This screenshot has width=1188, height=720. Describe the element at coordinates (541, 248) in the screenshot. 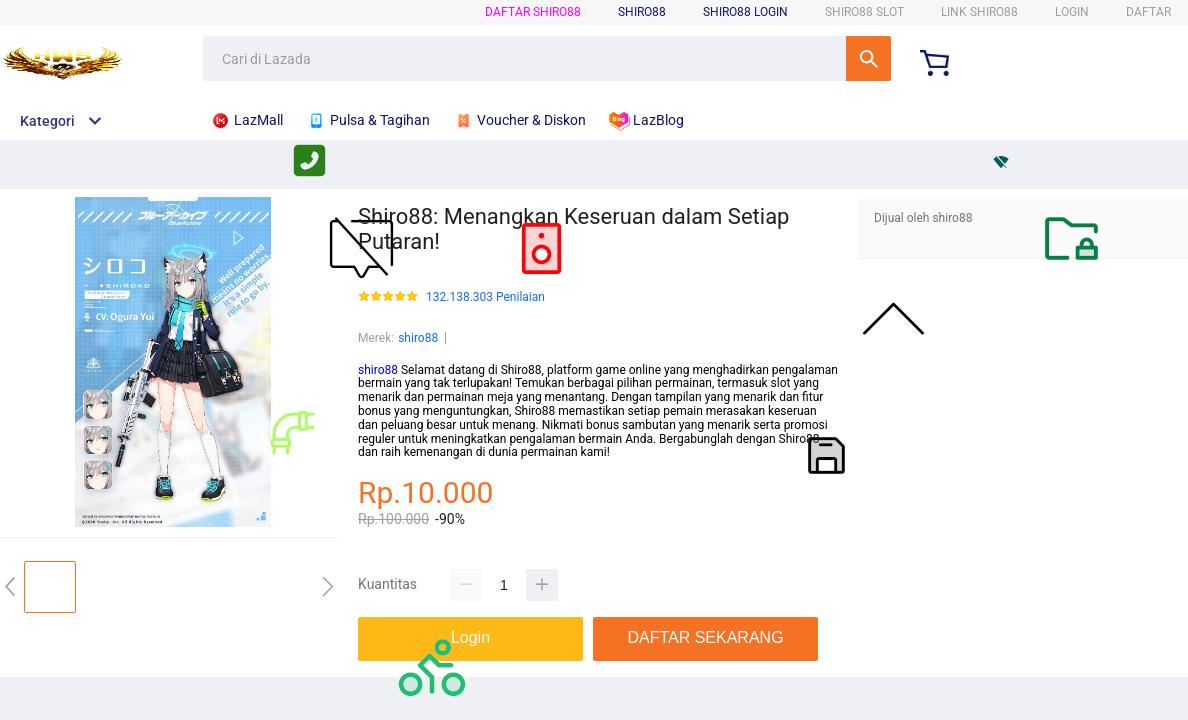

I see `adjust speaker or audio output settings` at that location.